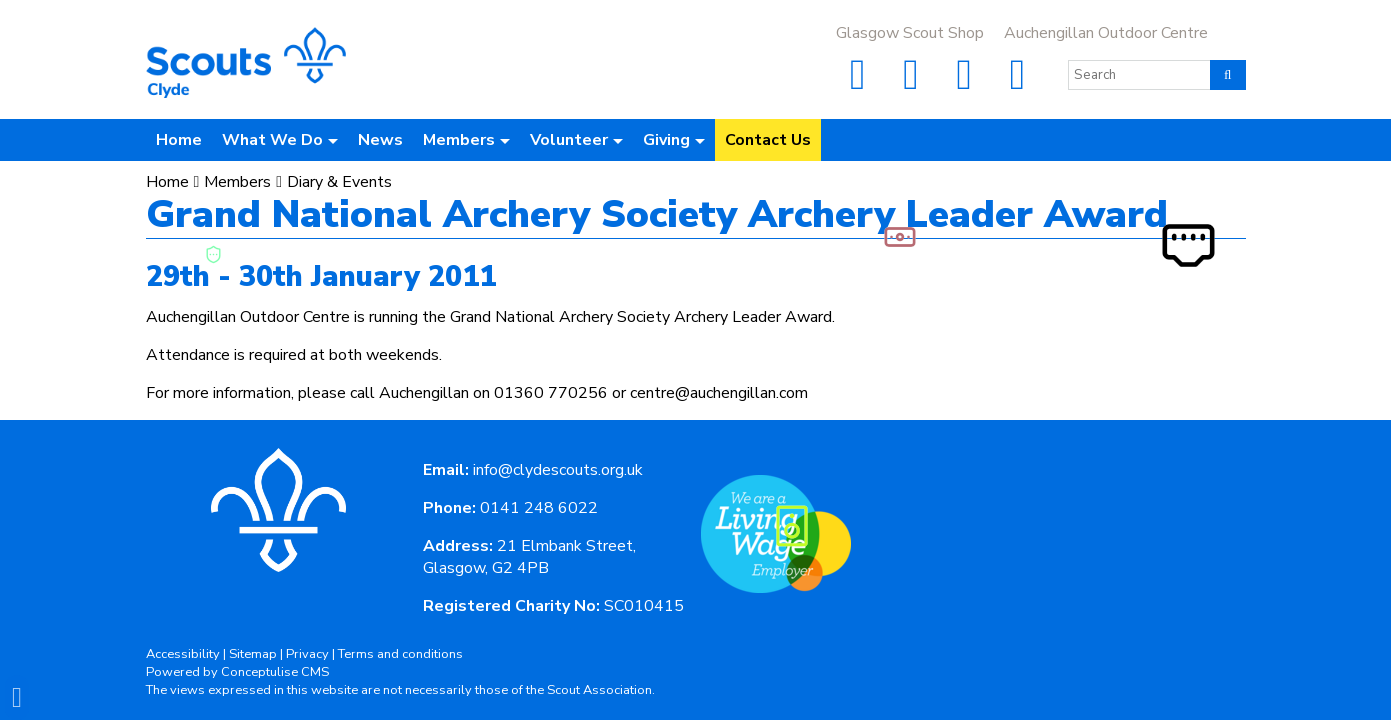 The width and height of the screenshot is (1391, 720). Describe the element at coordinates (1188, 245) in the screenshot. I see `connect via ethernet or wired network` at that location.